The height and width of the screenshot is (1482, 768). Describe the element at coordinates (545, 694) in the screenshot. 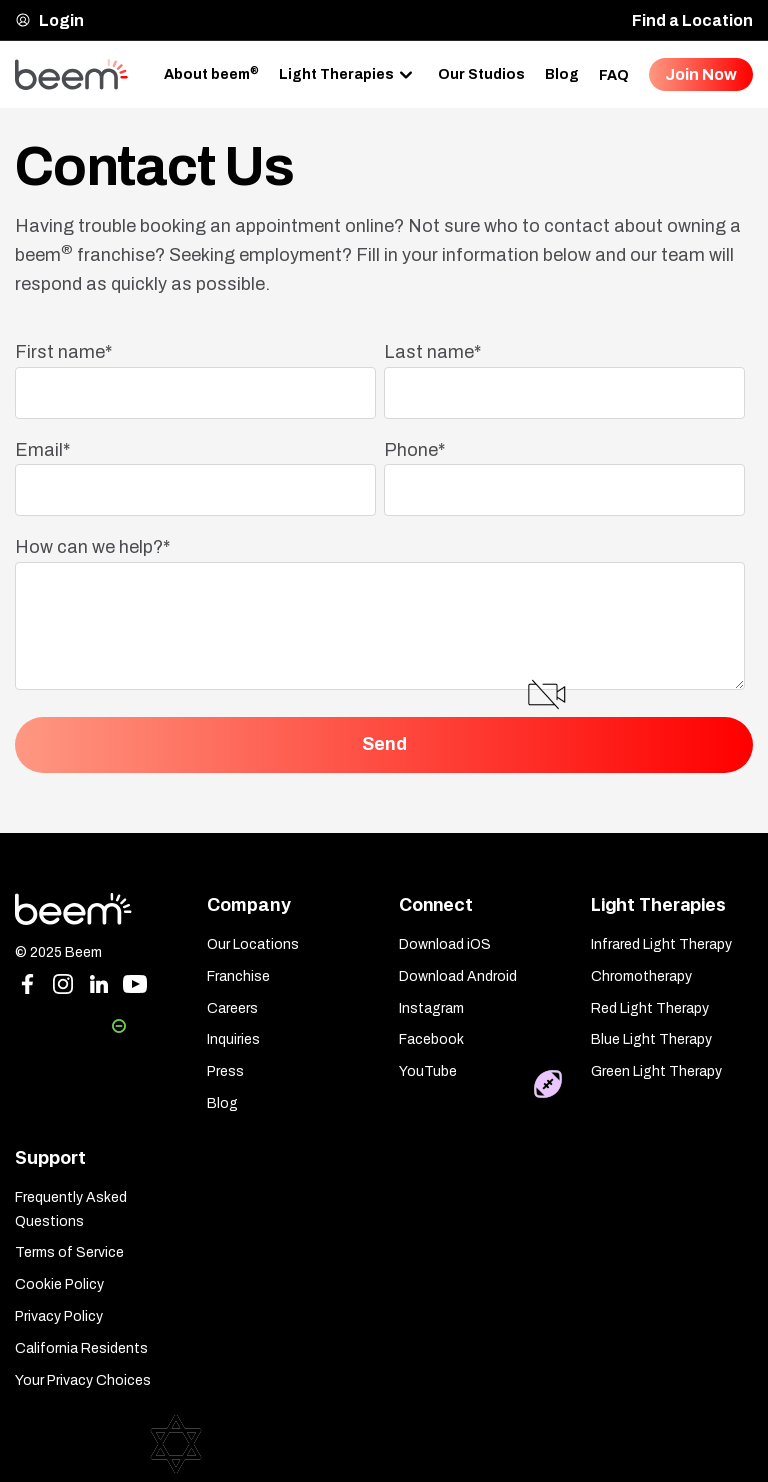

I see `turn off camera or disable video` at that location.